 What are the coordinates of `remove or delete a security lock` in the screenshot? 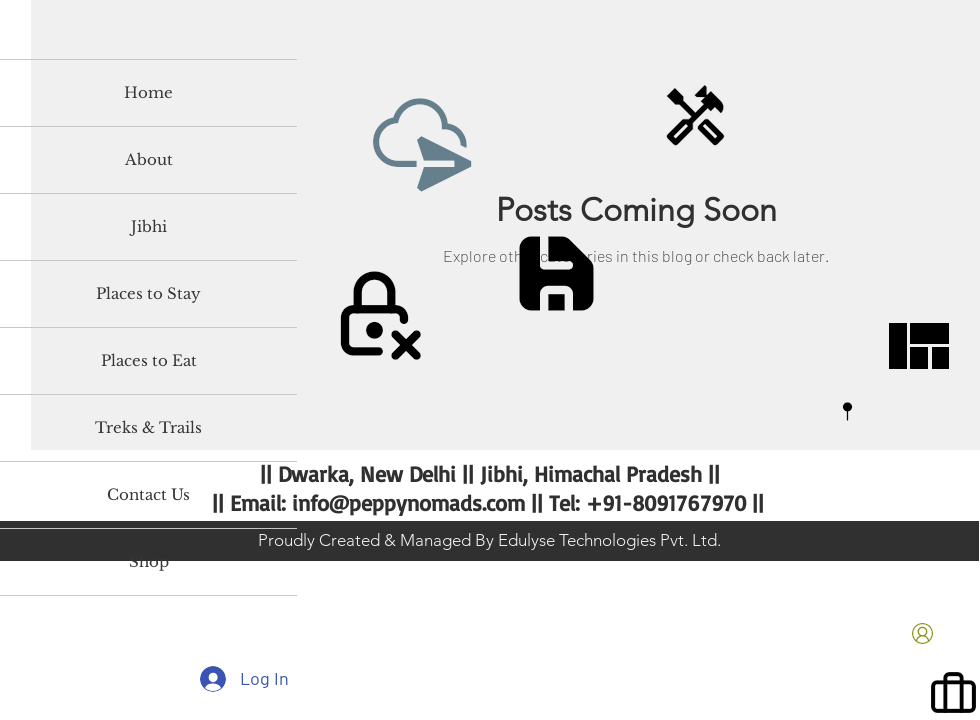 It's located at (374, 313).